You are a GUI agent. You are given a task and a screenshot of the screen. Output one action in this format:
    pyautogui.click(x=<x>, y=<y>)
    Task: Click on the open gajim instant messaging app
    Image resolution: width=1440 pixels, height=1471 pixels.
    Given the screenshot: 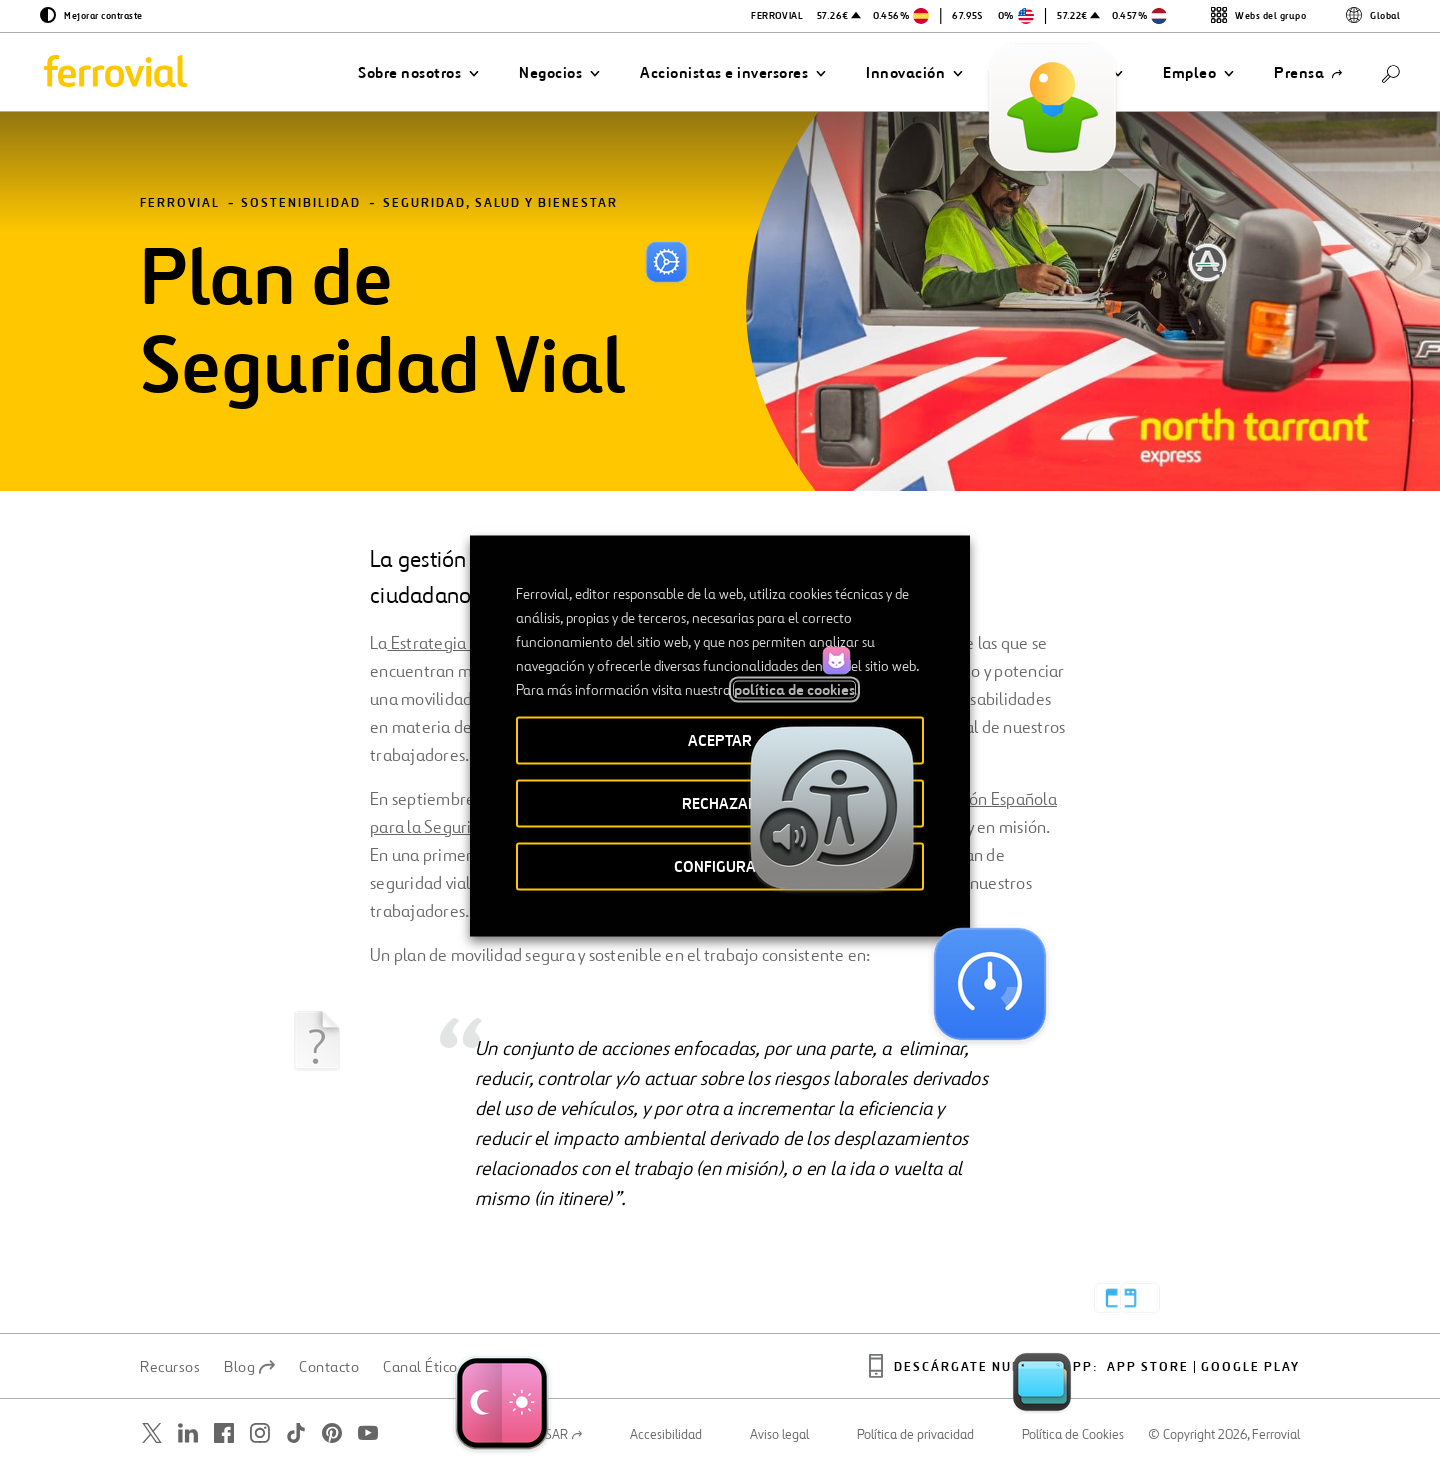 What is the action you would take?
    pyautogui.click(x=1052, y=107)
    